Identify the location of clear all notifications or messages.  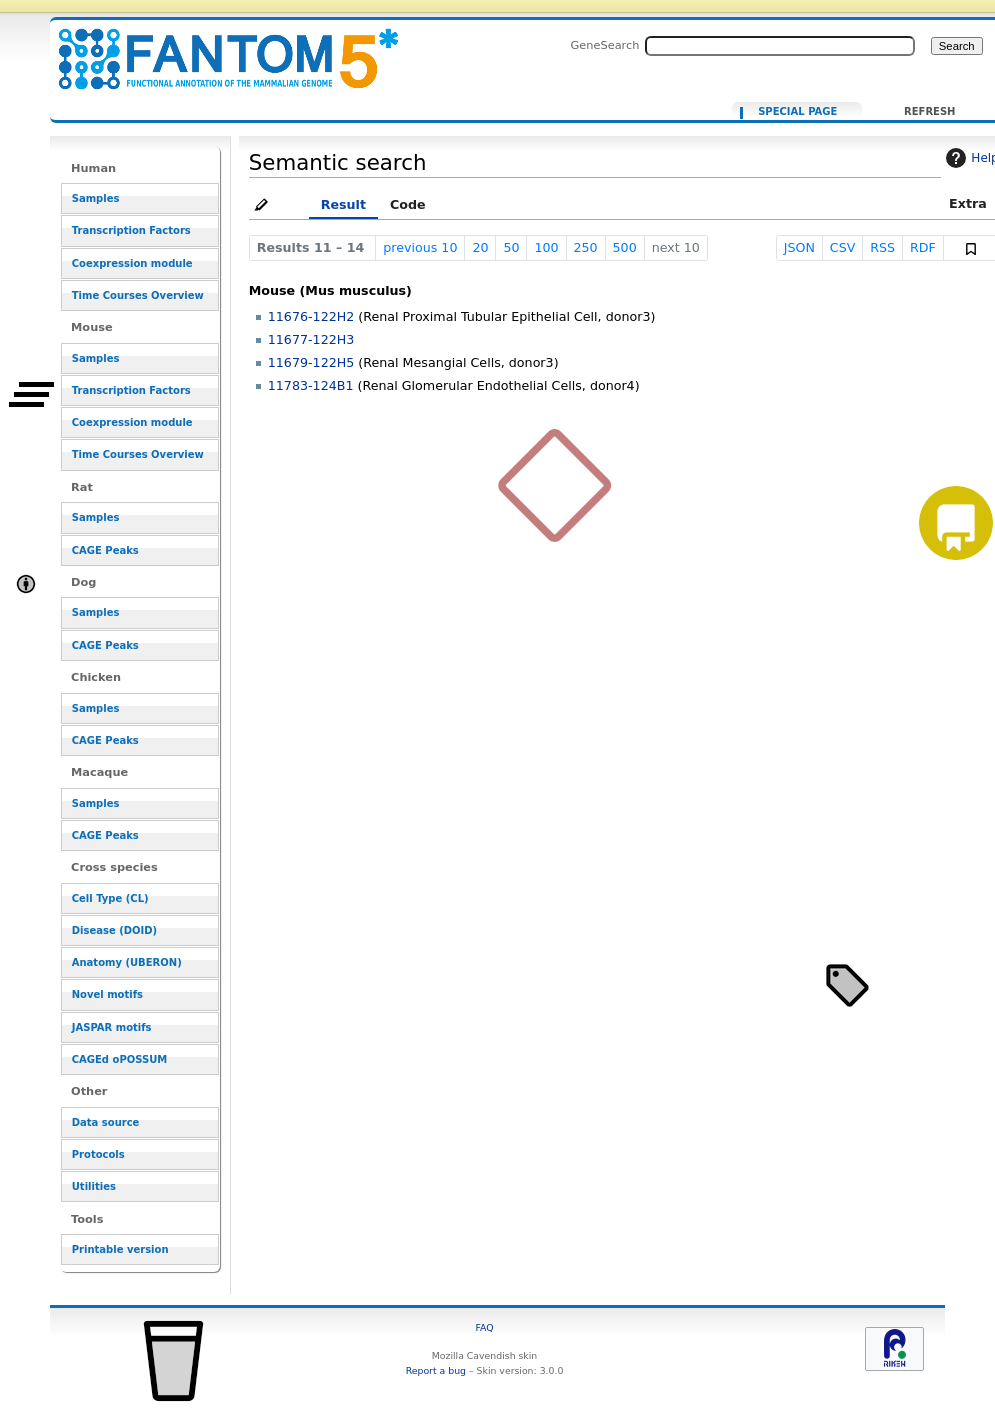
(31, 394).